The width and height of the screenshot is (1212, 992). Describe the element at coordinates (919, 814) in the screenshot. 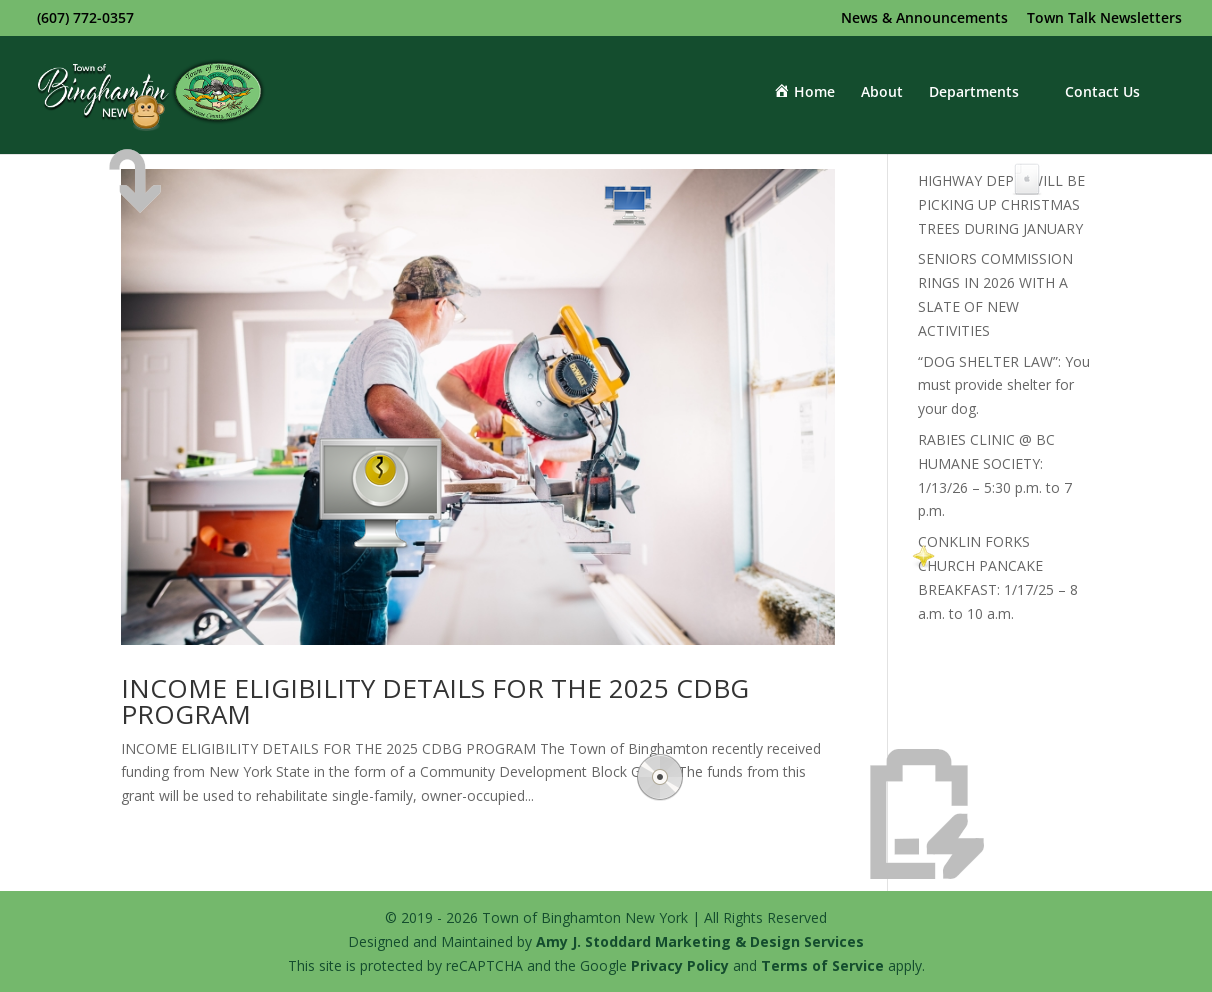

I see `indicates battery is low but currently charging` at that location.